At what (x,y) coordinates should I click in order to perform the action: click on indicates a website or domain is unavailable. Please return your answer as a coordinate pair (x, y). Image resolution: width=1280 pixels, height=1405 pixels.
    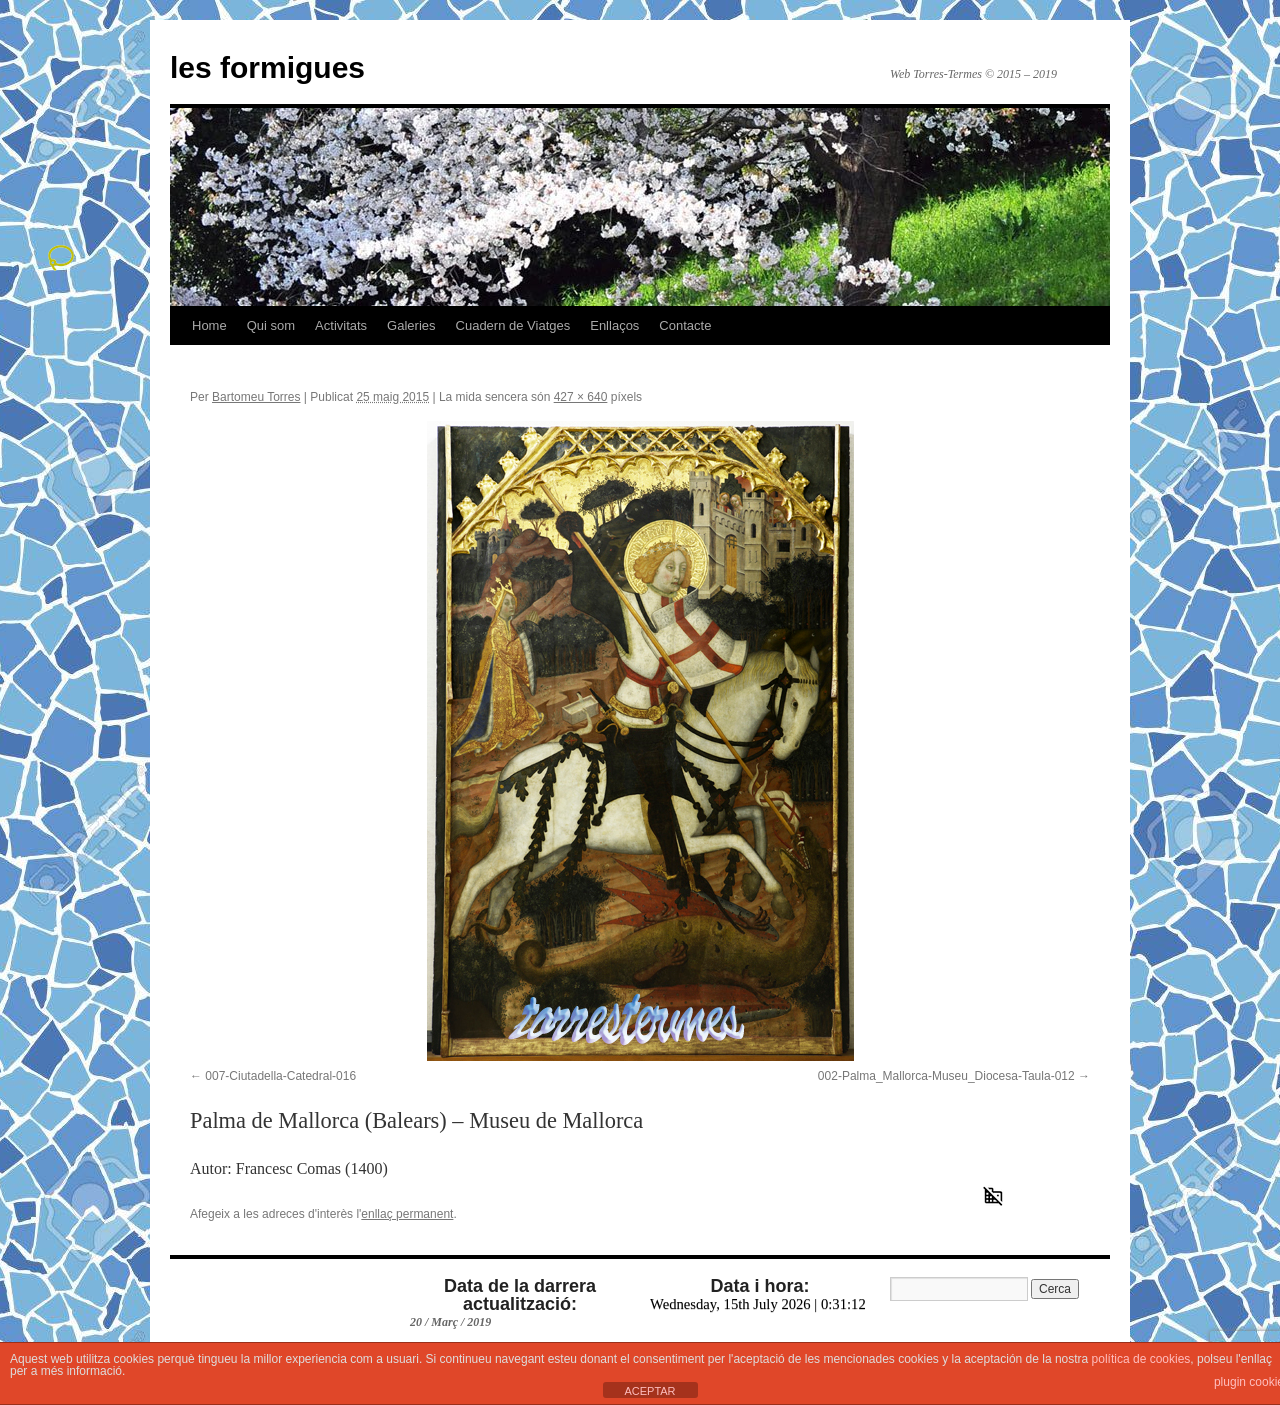
    Looking at the image, I should click on (993, 1195).